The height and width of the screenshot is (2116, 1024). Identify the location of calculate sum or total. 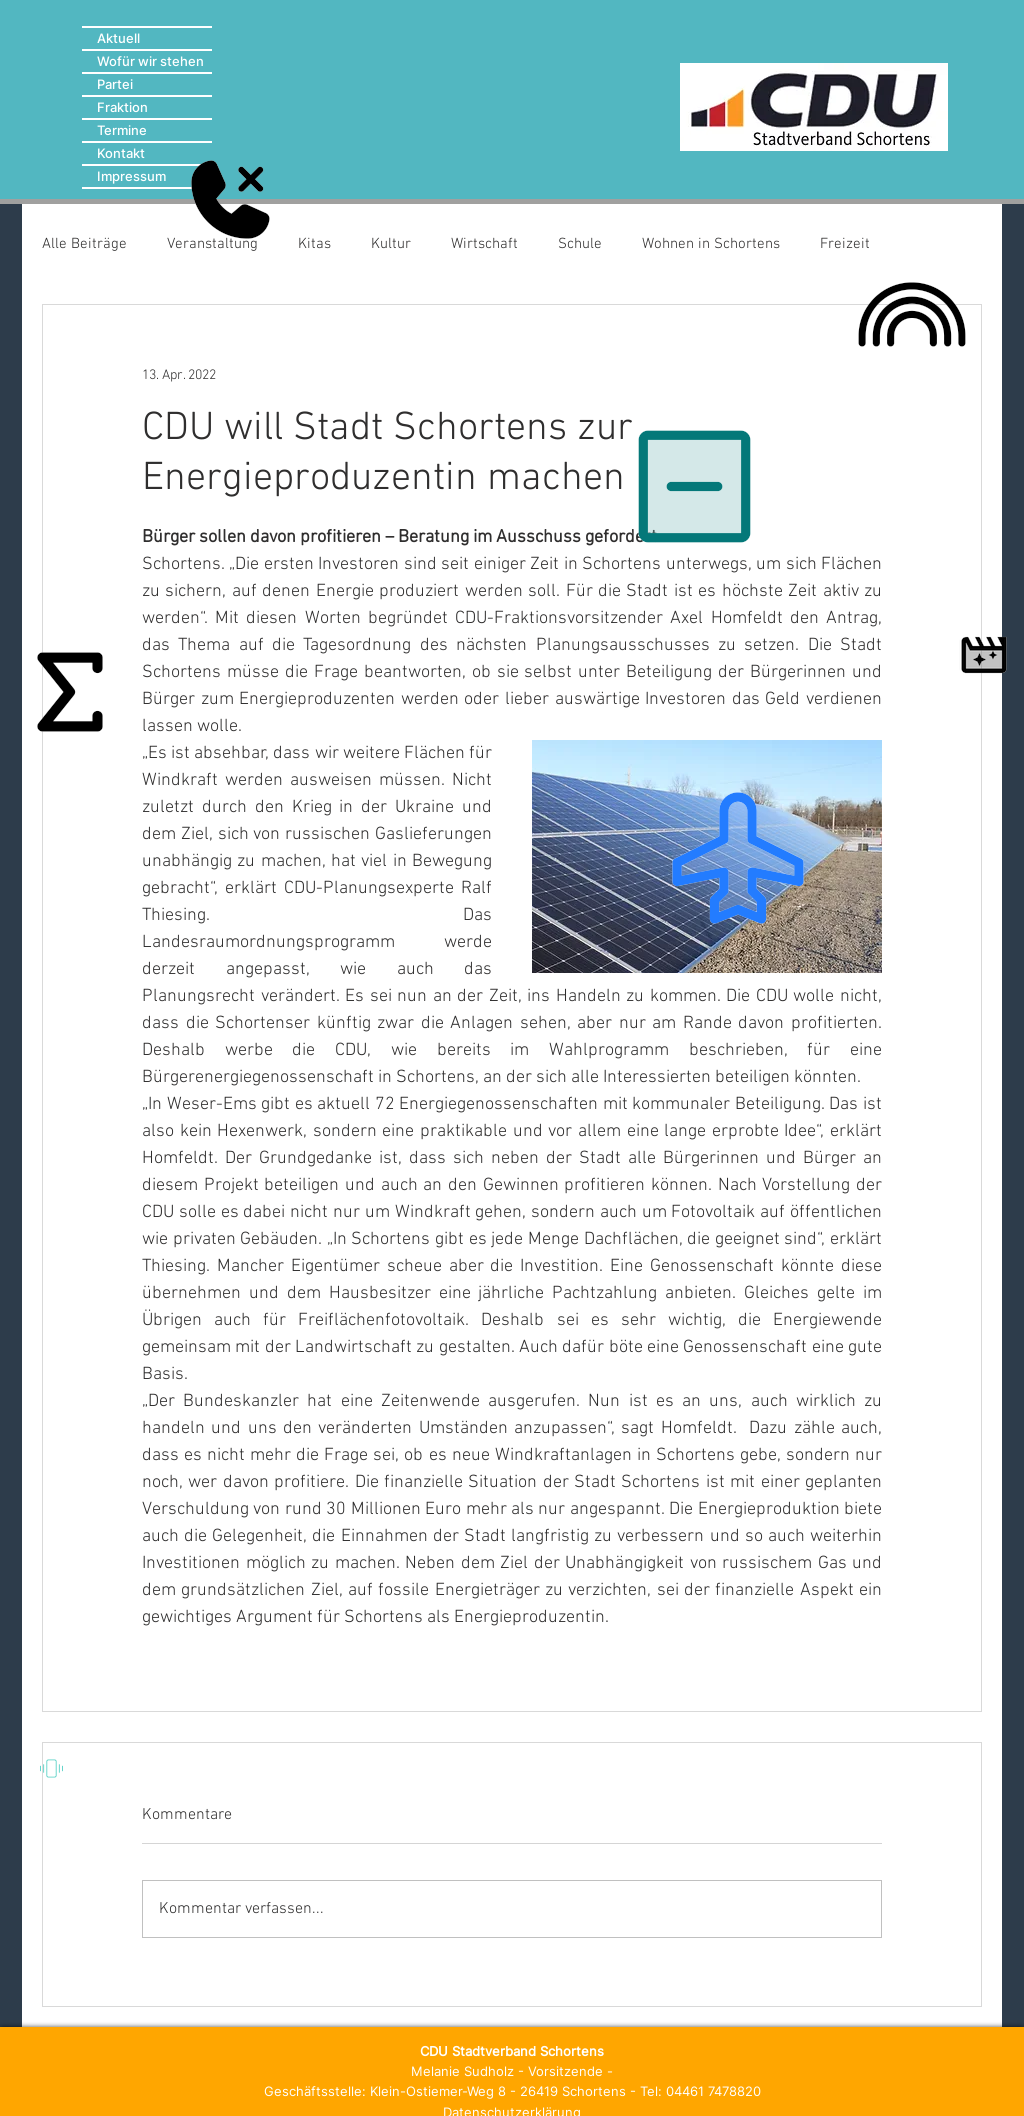
(70, 692).